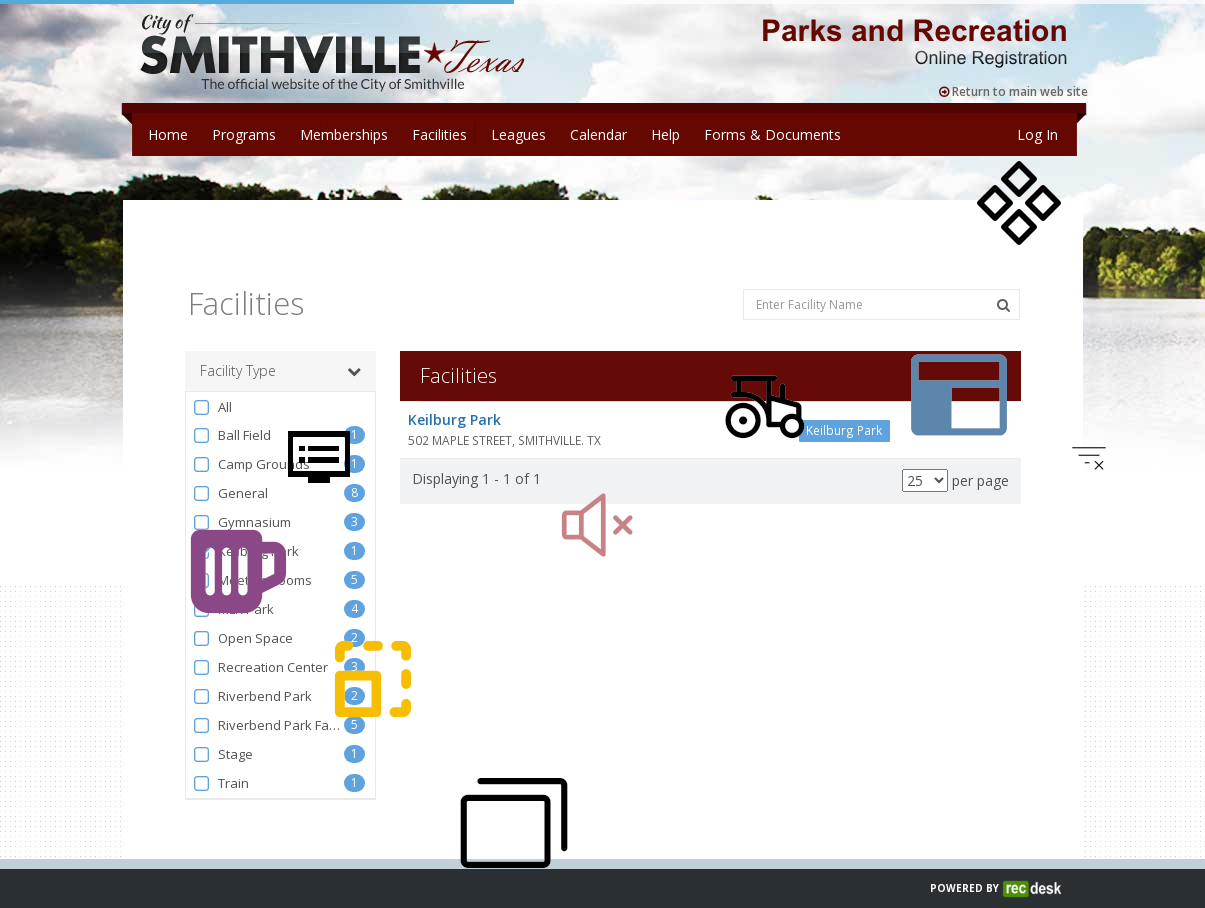  What do you see at coordinates (373, 679) in the screenshot?
I see `resize an element or window` at bounding box center [373, 679].